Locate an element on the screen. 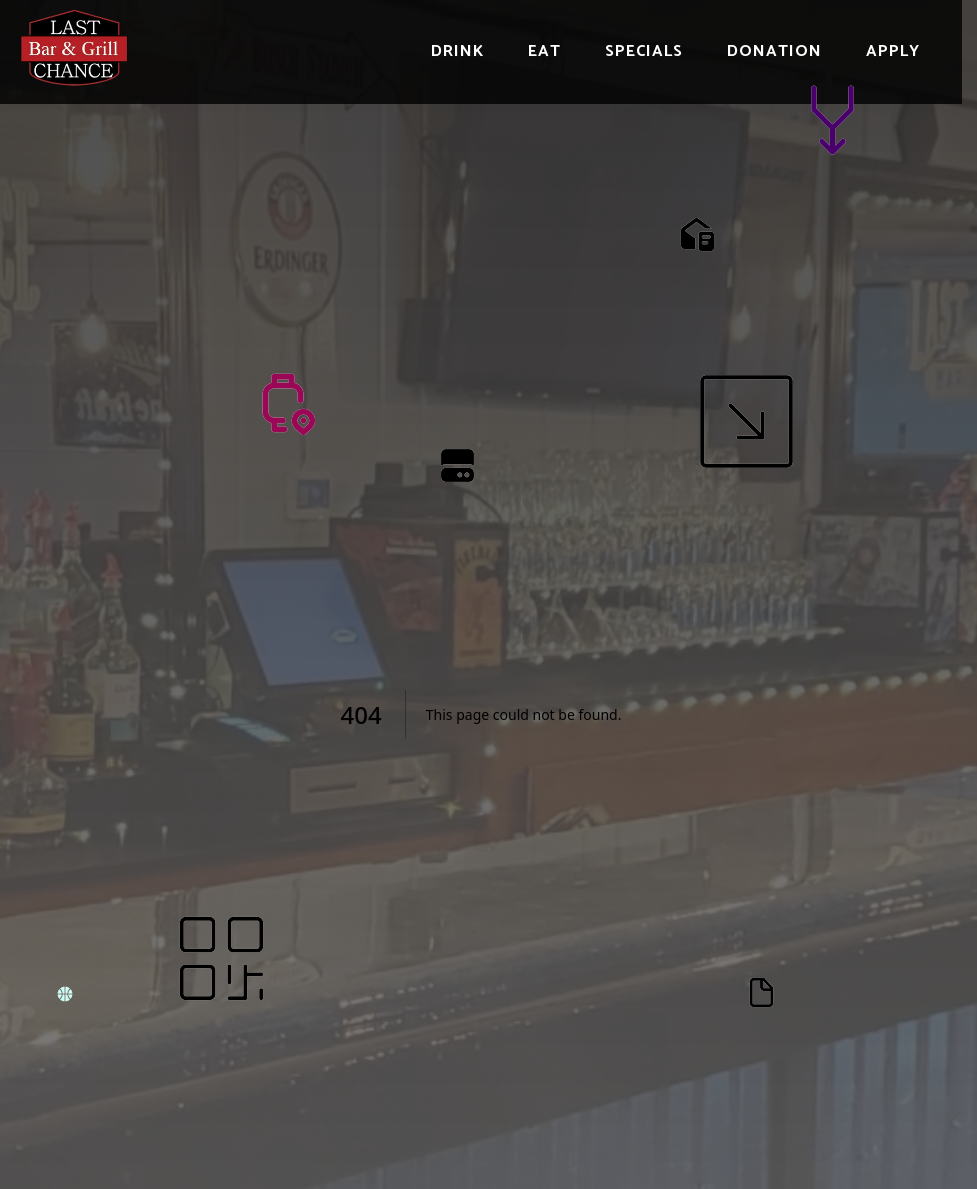  scan or generate a qr code is located at coordinates (221, 958).